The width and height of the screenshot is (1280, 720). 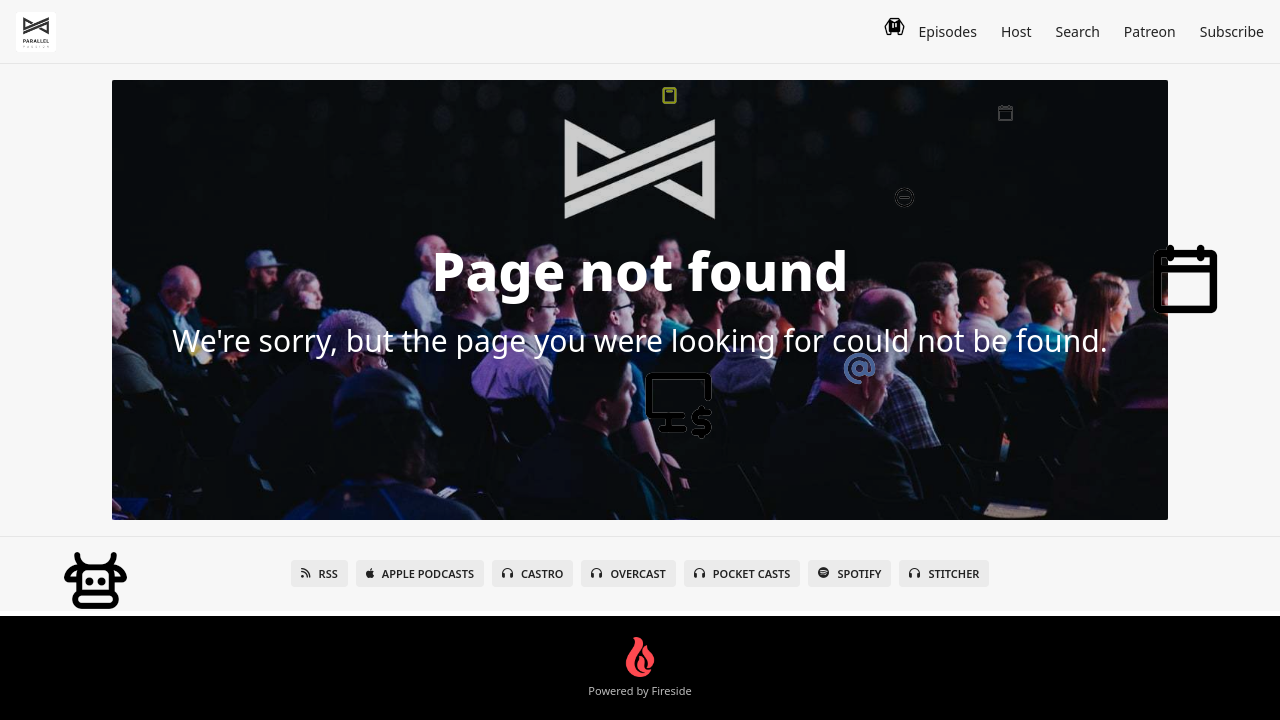 What do you see at coordinates (1185, 281) in the screenshot?
I see `open calendar view` at bounding box center [1185, 281].